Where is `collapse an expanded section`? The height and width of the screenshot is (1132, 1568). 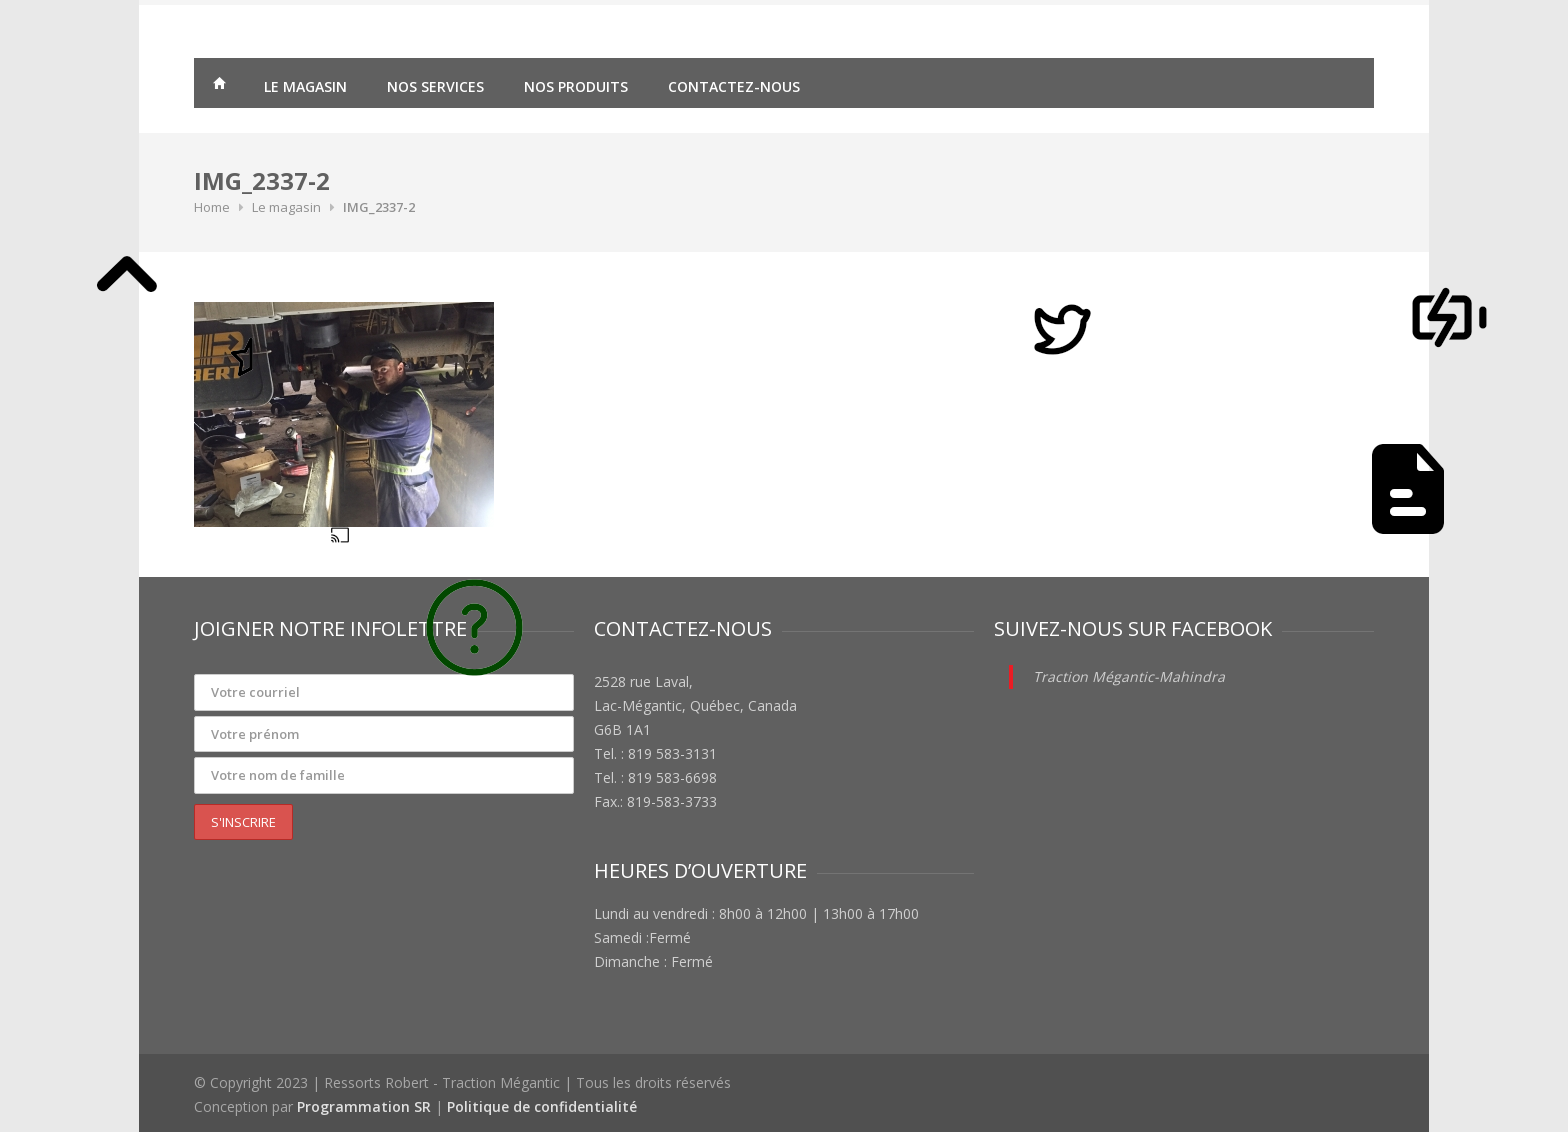
collapse an expanded section is located at coordinates (127, 277).